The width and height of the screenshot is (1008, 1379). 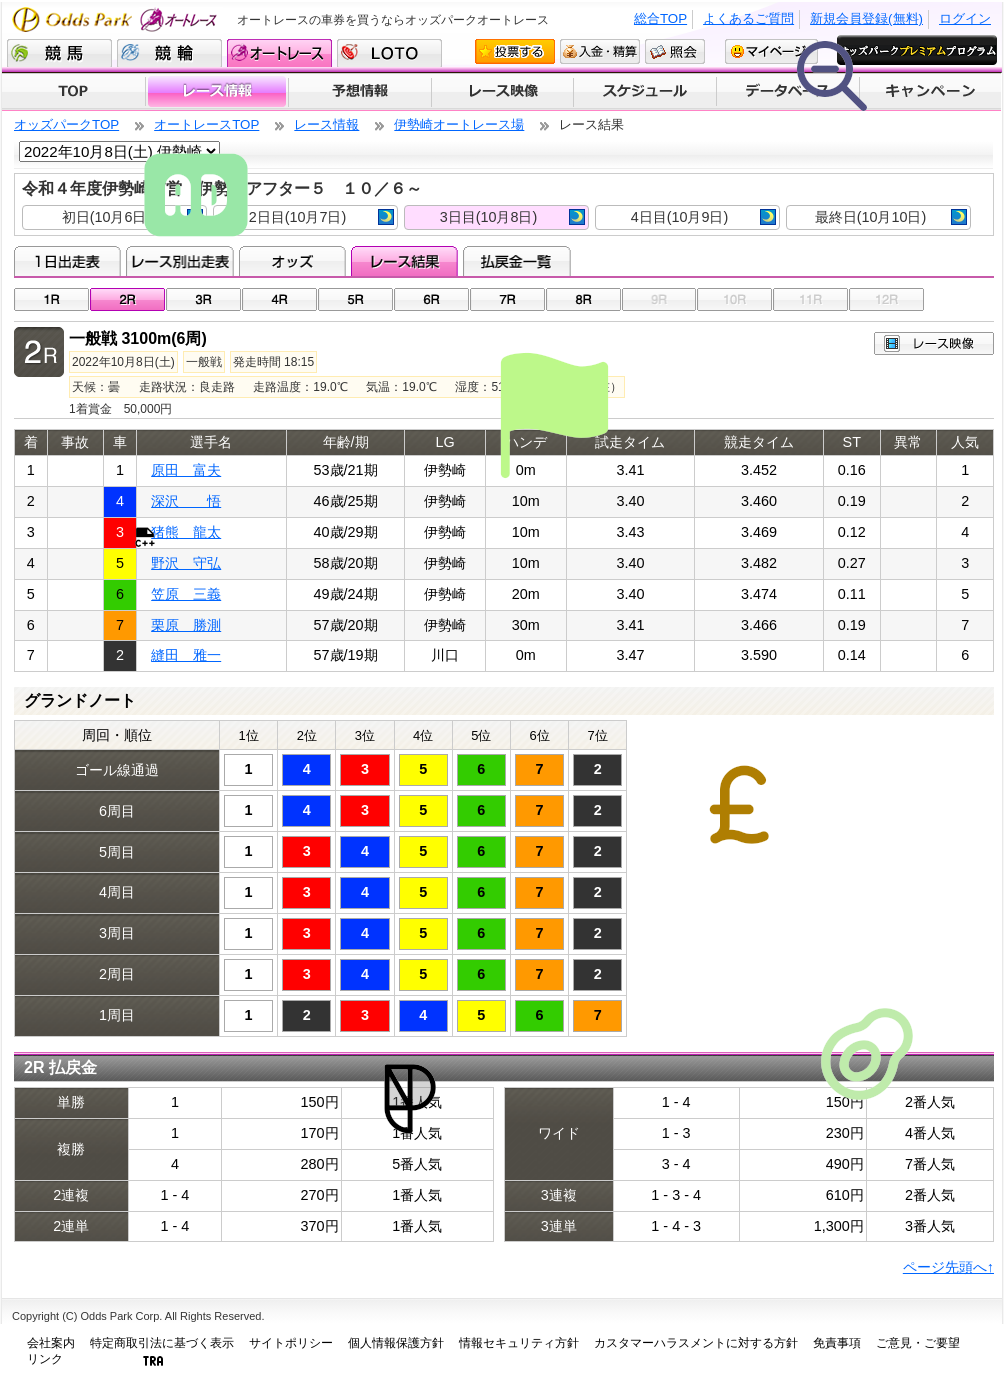 I want to click on phosphor icons library branding logo, so click(x=405, y=1095).